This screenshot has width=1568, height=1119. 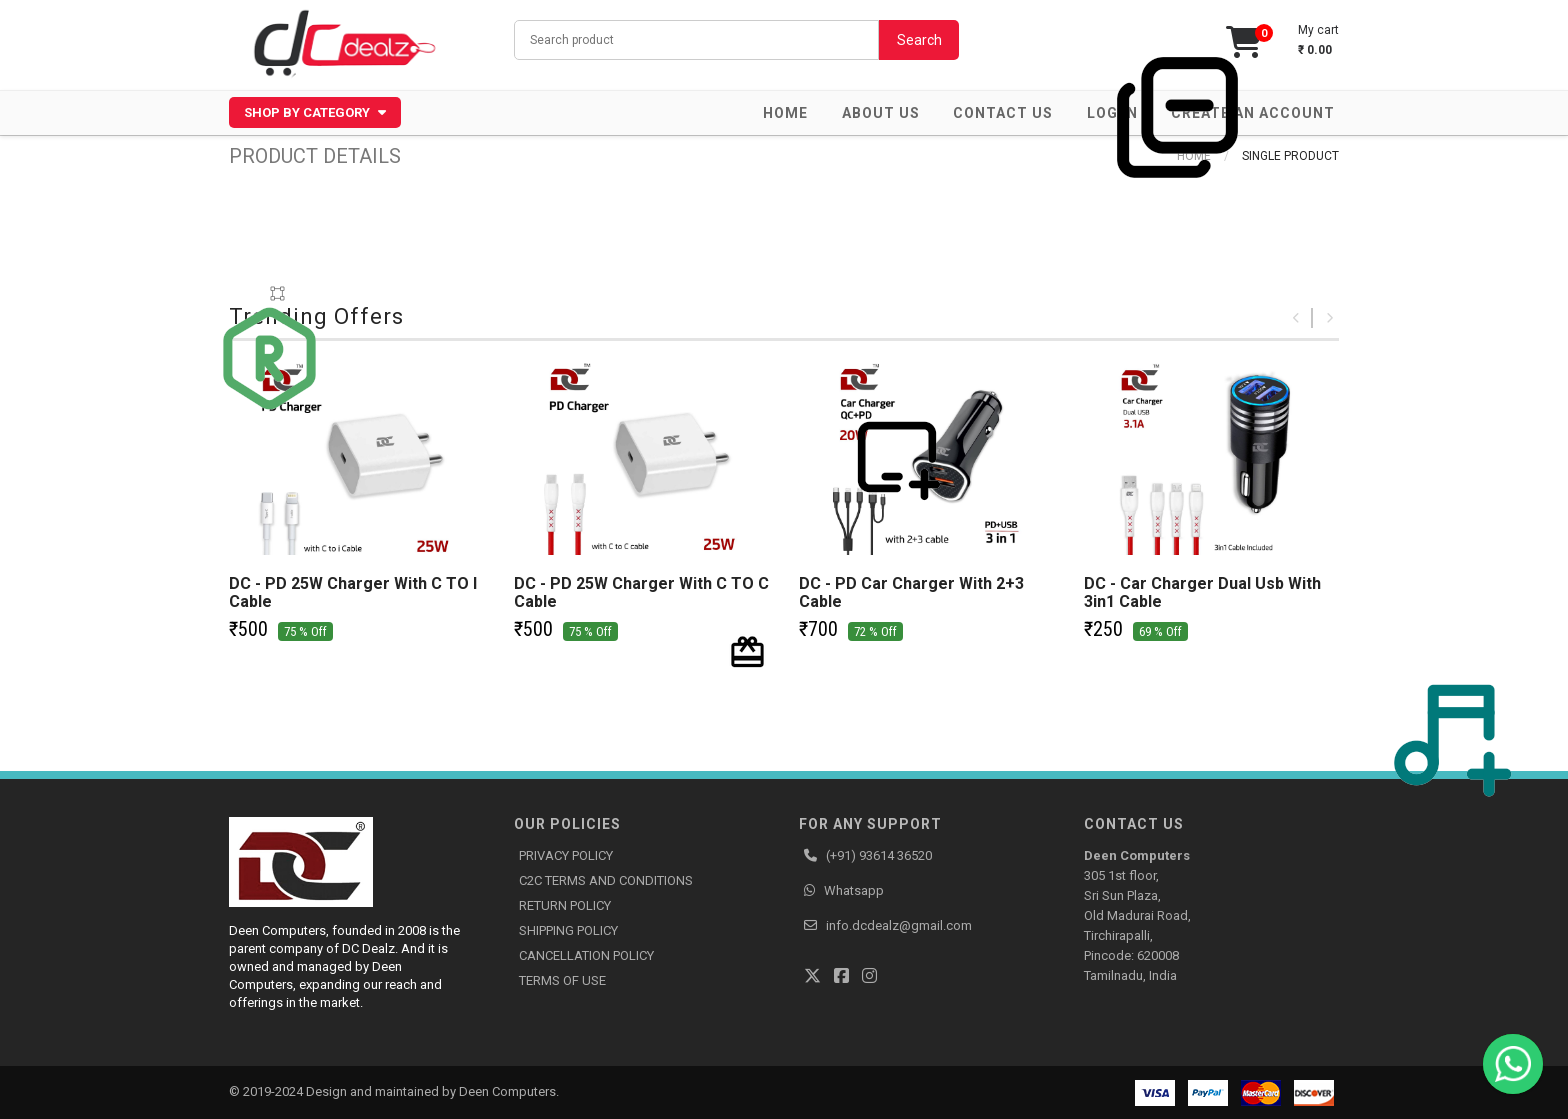 What do you see at coordinates (1450, 735) in the screenshot?
I see `add a new song to your library` at bounding box center [1450, 735].